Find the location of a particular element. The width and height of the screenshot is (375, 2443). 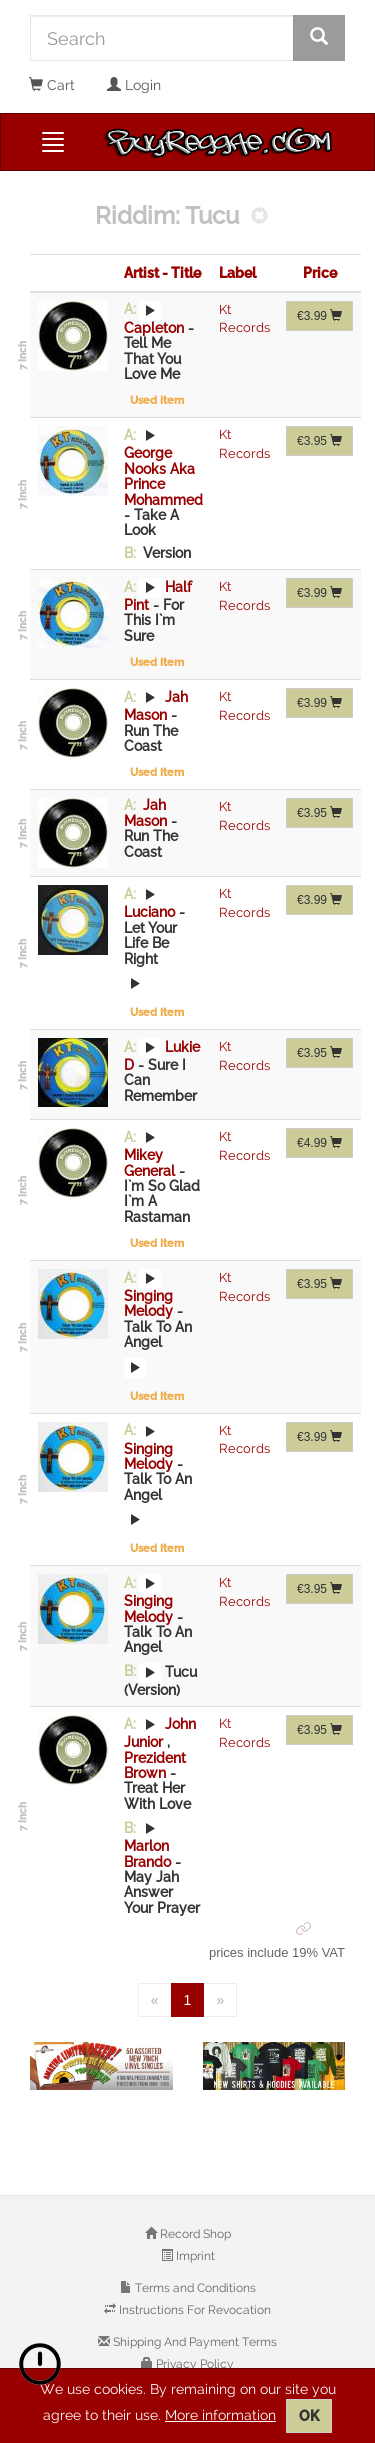

copy or share a link is located at coordinates (303, 1928).